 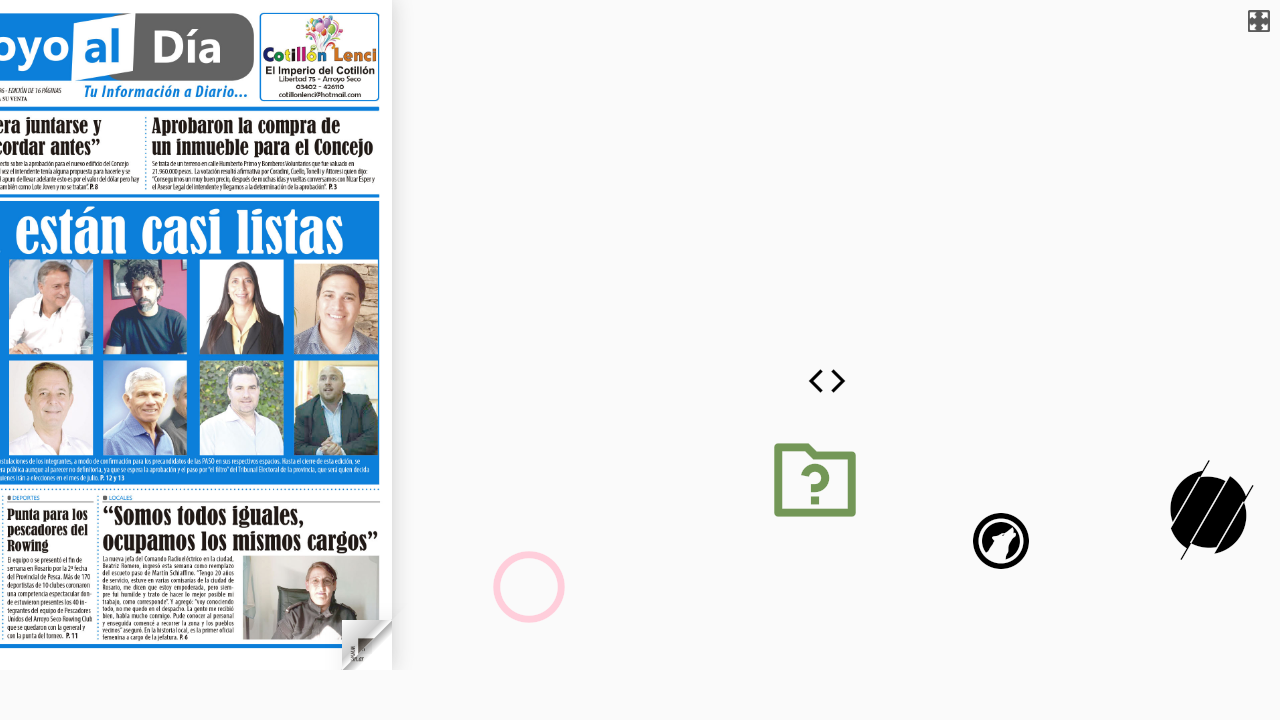 I want to click on folder with unknown or unrecognized contents, so click(x=815, y=480).